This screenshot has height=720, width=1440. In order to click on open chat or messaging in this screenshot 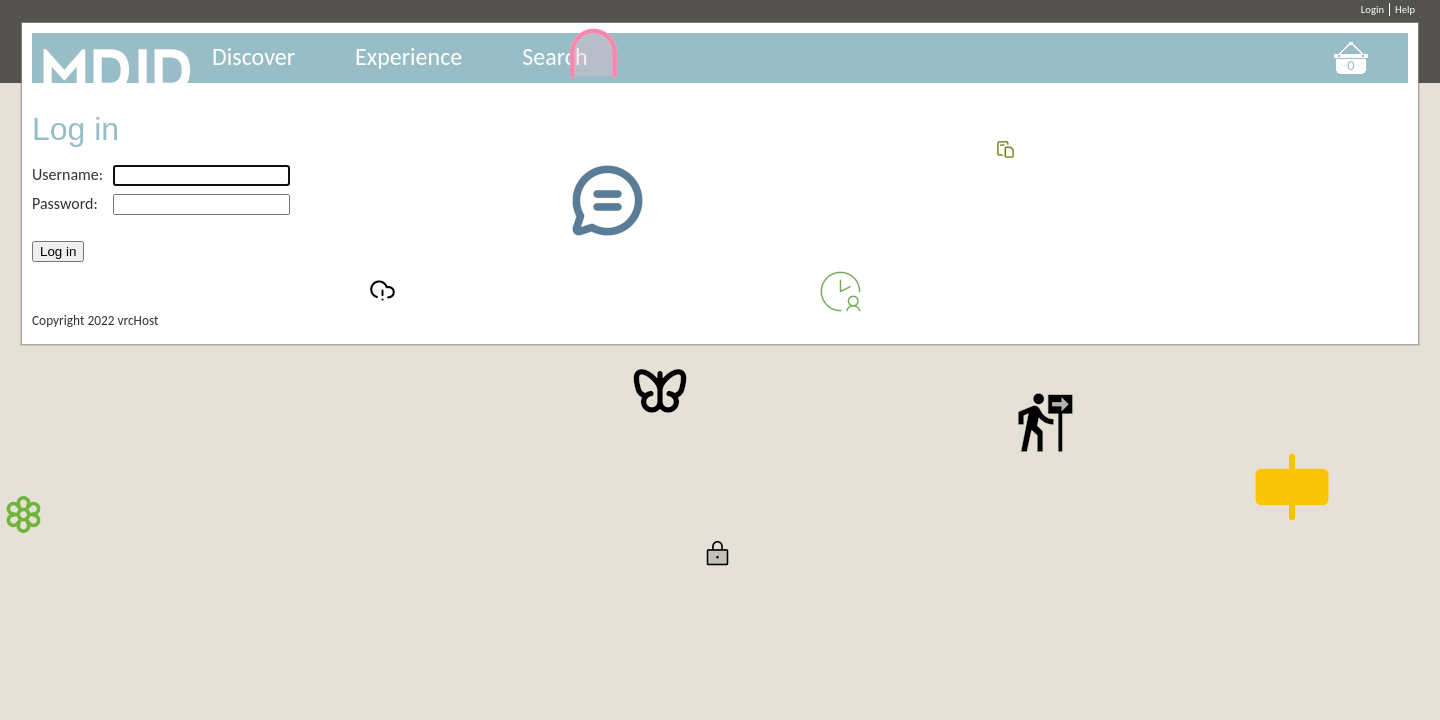, I will do `click(607, 200)`.